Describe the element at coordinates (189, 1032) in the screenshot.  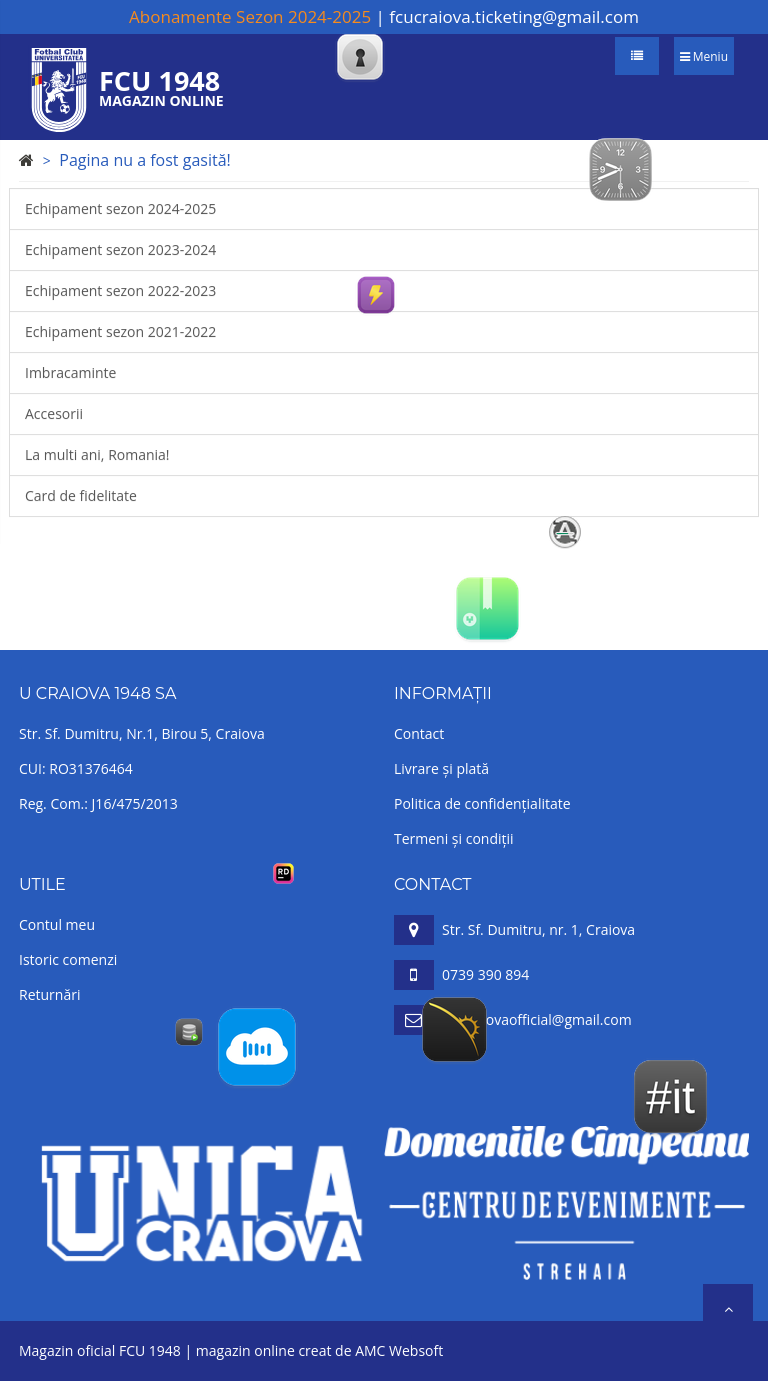
I see `open Oracle SQL Developer application` at that location.